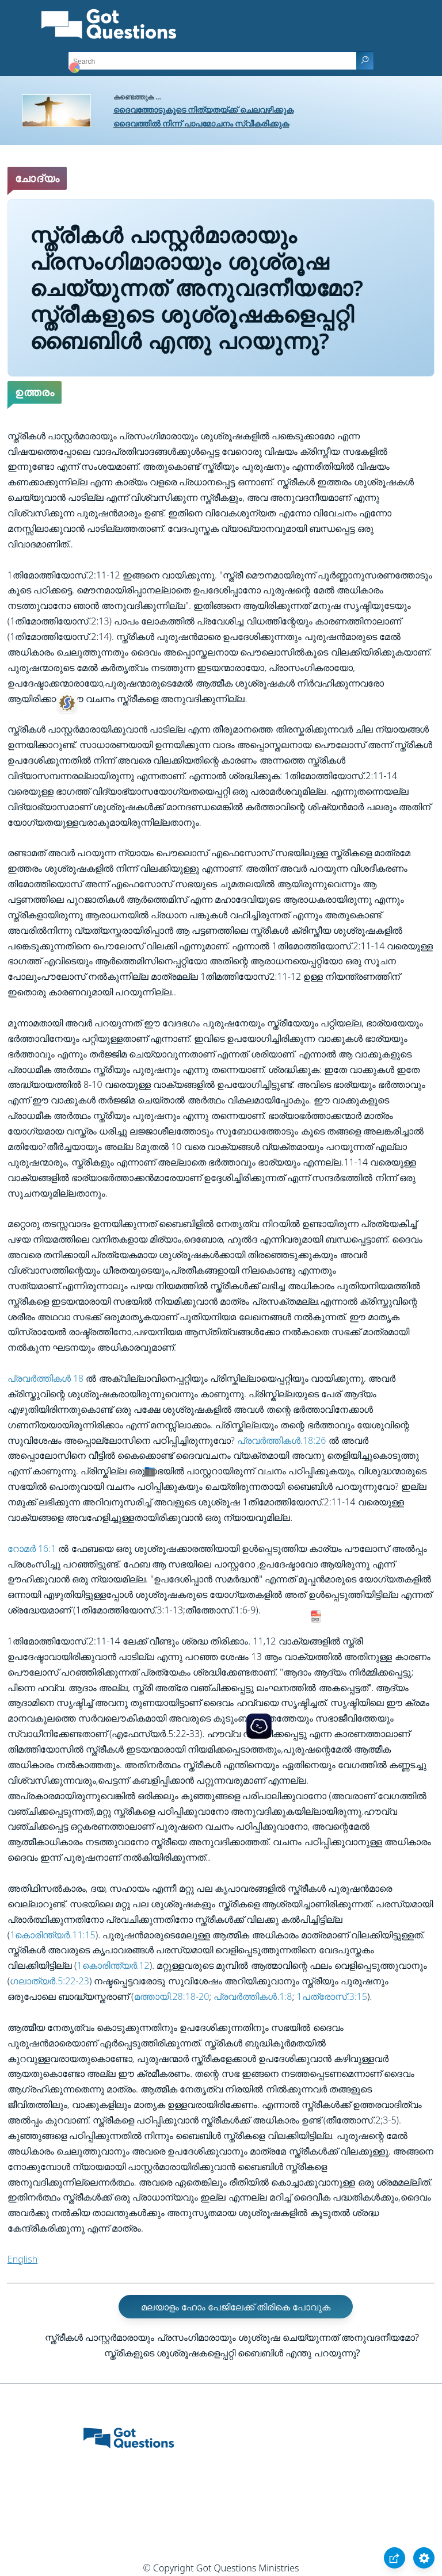  I want to click on open your downloads folder, so click(150, 1471).